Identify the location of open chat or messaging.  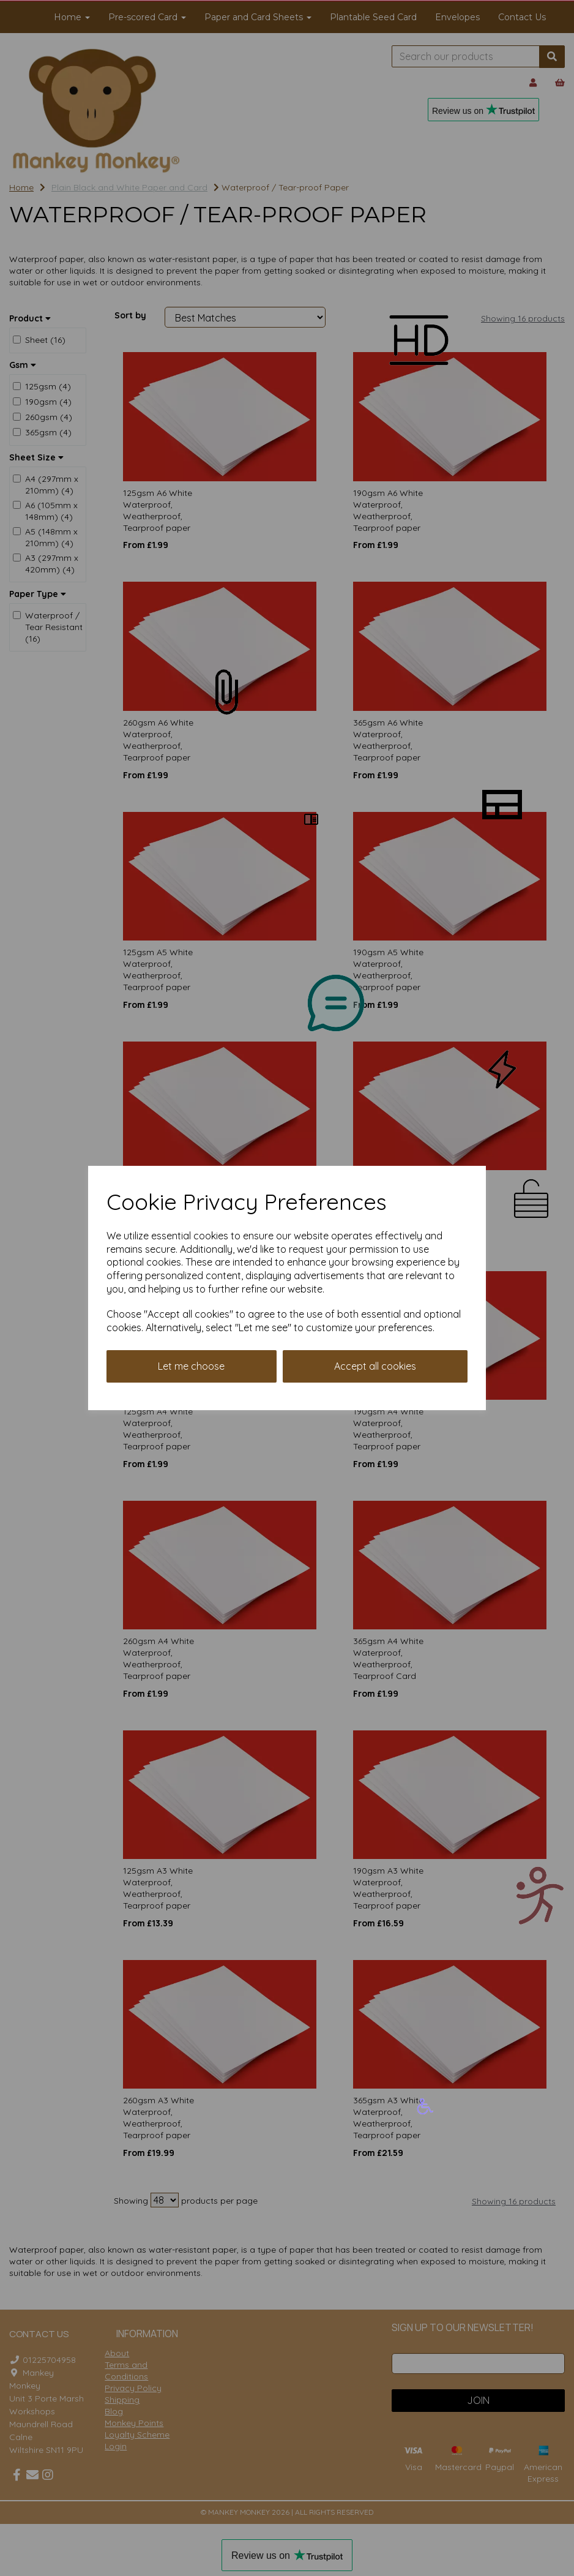
(336, 1003).